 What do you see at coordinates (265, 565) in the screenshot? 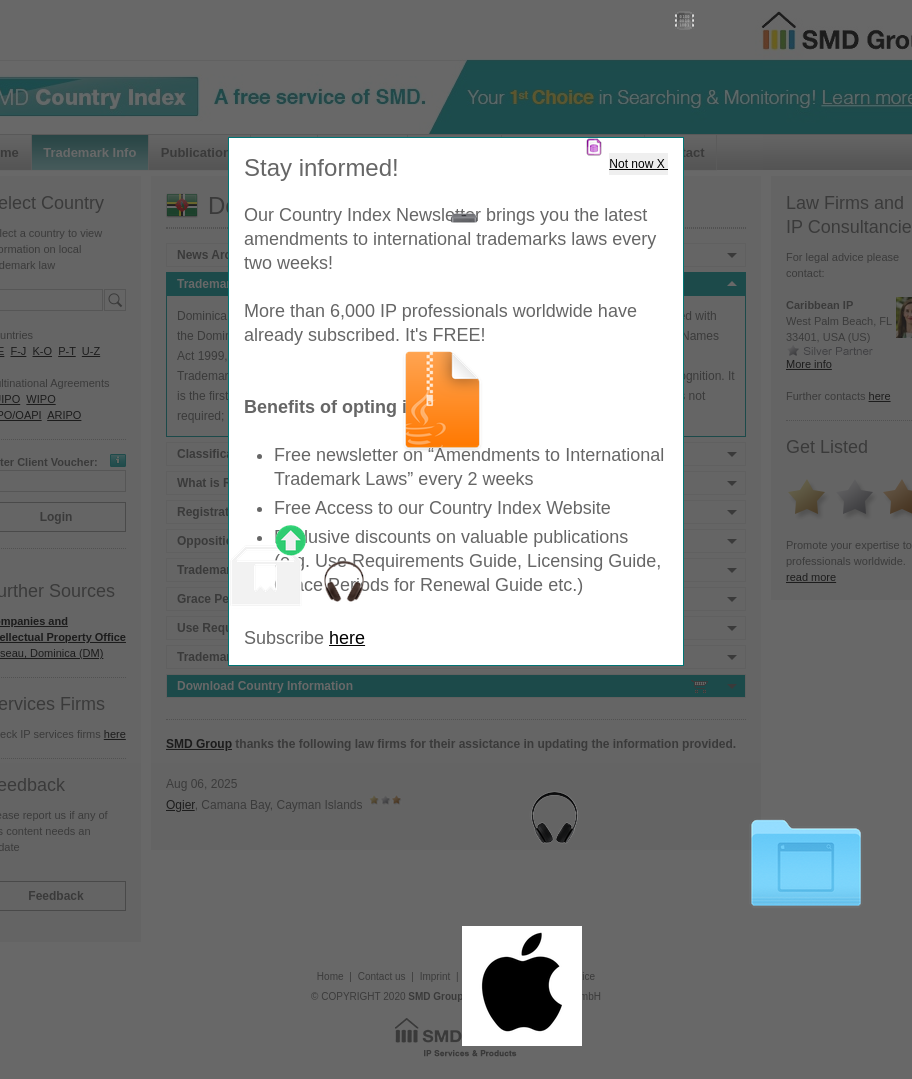
I see `software updates are available` at bounding box center [265, 565].